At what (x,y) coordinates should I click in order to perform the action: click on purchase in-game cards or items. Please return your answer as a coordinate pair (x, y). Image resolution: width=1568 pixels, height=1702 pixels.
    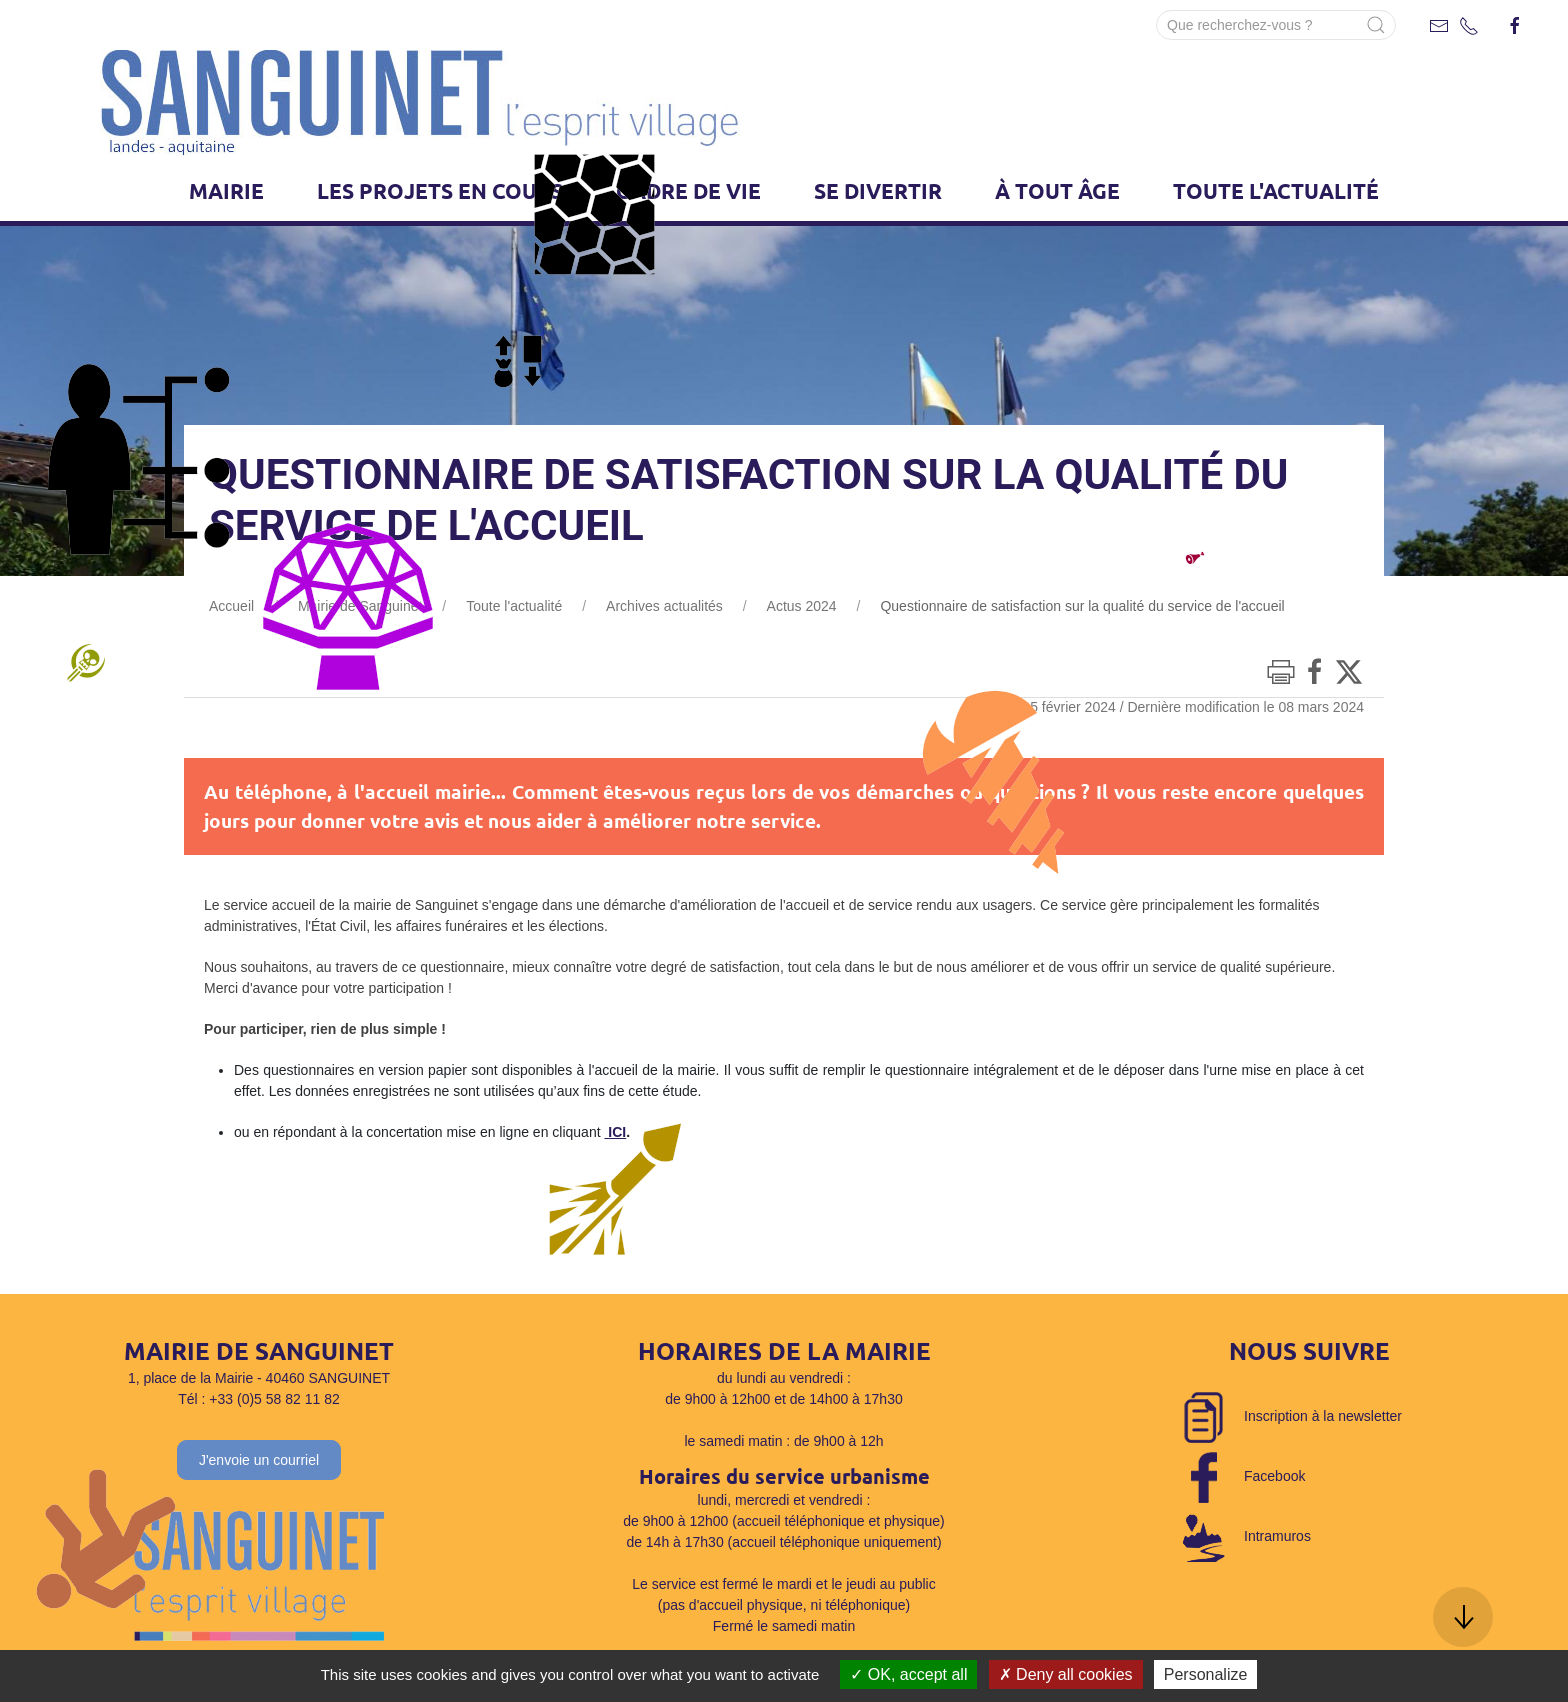
    Looking at the image, I should click on (518, 361).